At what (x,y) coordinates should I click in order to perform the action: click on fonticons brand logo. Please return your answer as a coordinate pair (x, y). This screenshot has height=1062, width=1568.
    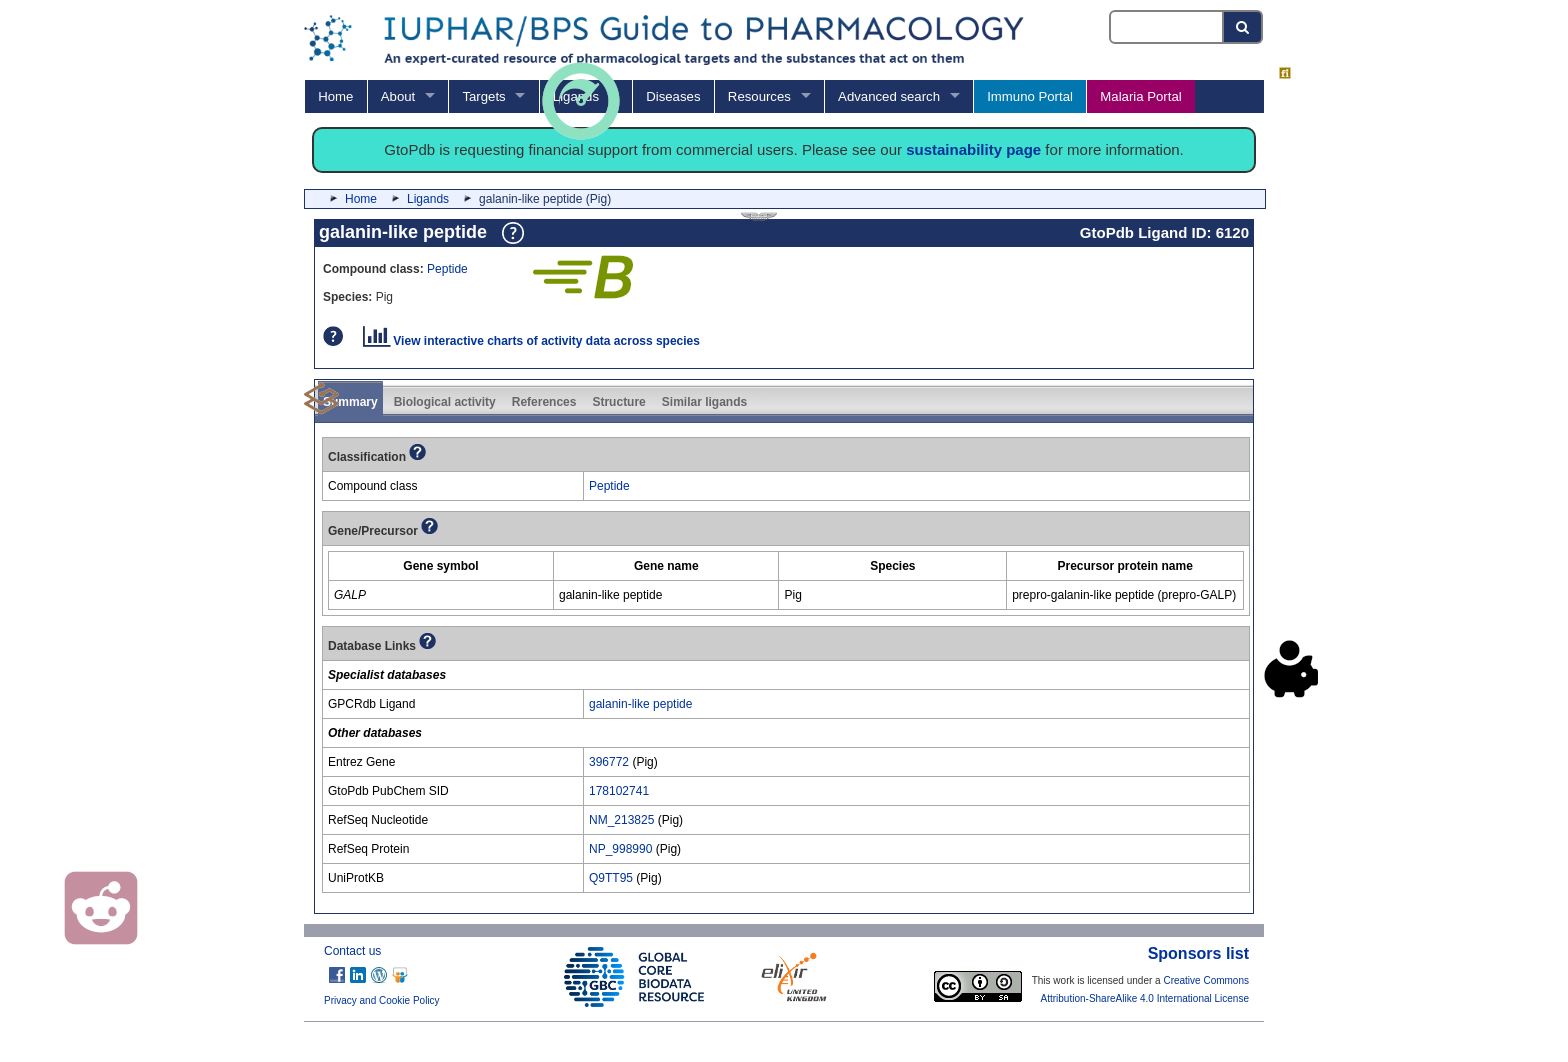
    Looking at the image, I should click on (1285, 73).